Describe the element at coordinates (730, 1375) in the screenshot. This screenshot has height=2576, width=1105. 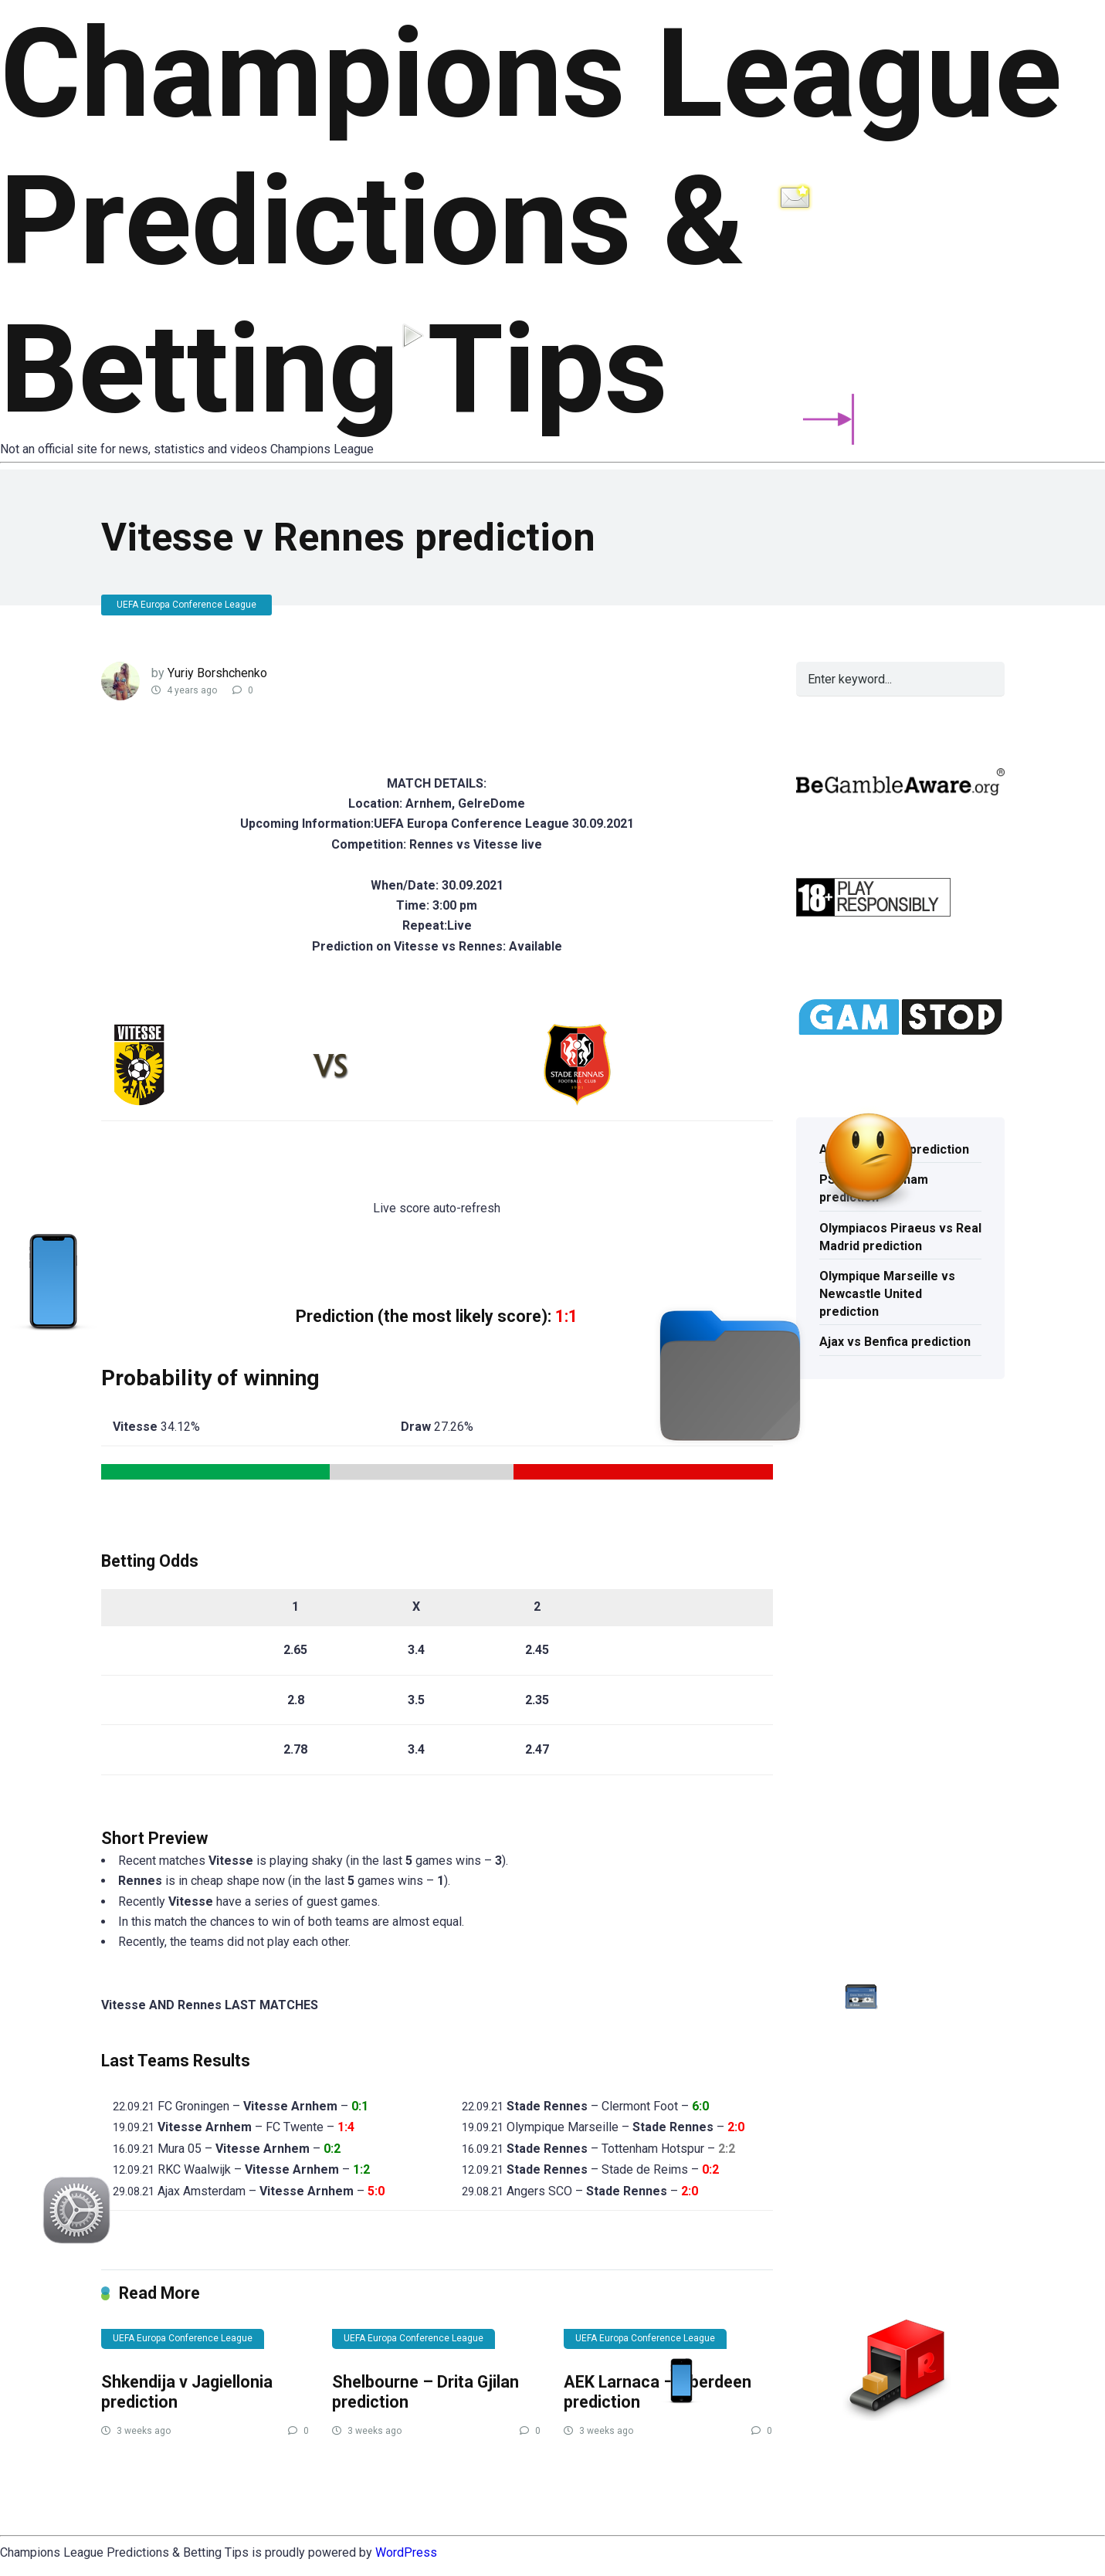
I see `open a folder to view its contents` at that location.